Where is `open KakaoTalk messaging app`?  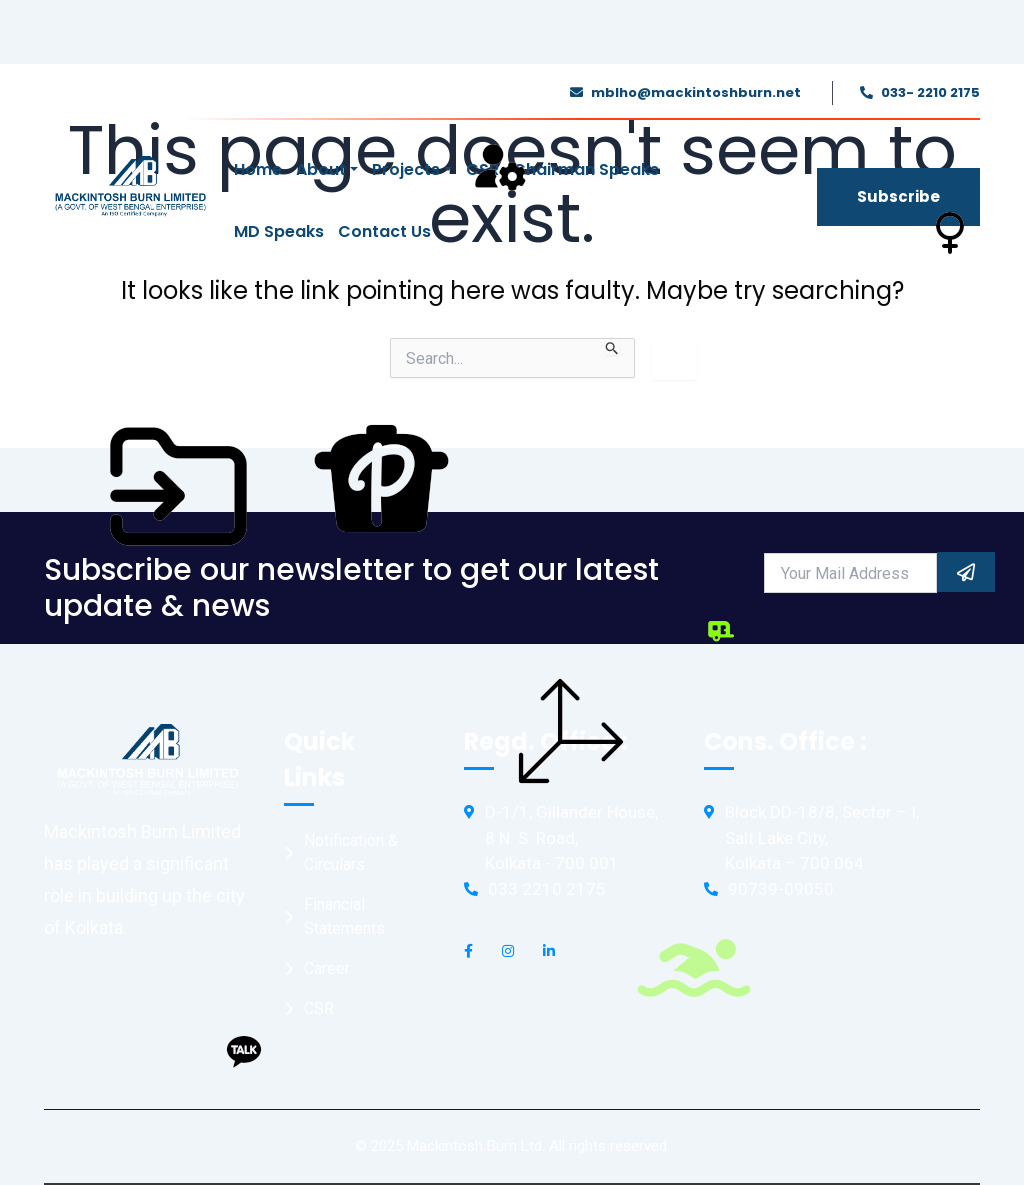
open KakaoTalk messaging app is located at coordinates (244, 1051).